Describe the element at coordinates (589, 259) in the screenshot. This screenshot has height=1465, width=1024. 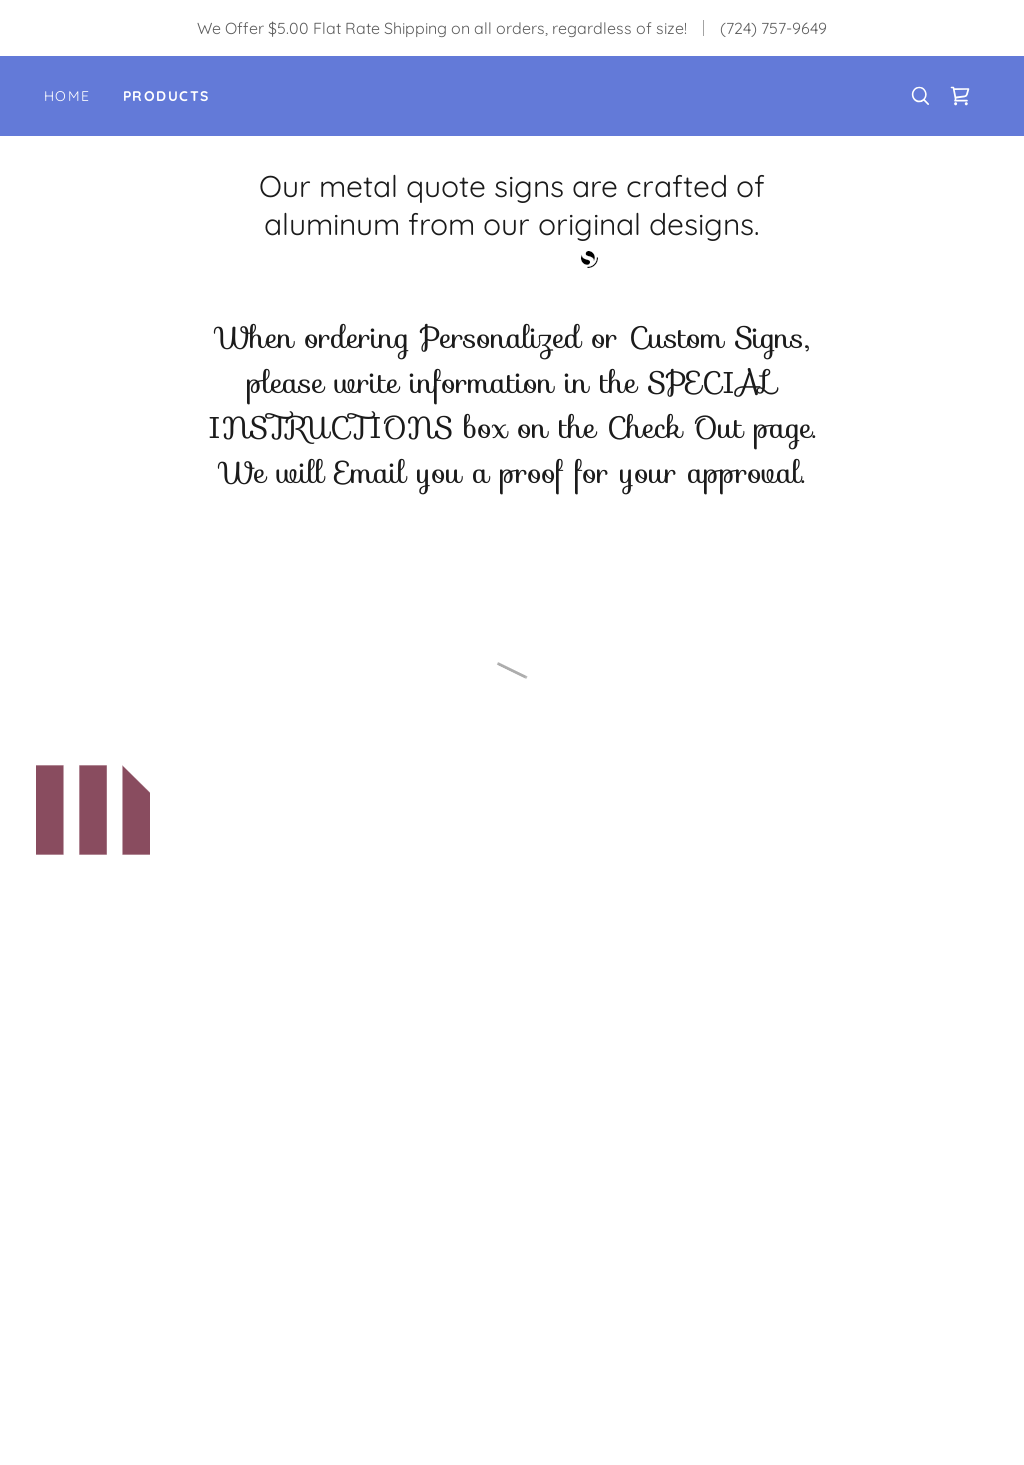
I see `opensearch branding or product logo` at that location.